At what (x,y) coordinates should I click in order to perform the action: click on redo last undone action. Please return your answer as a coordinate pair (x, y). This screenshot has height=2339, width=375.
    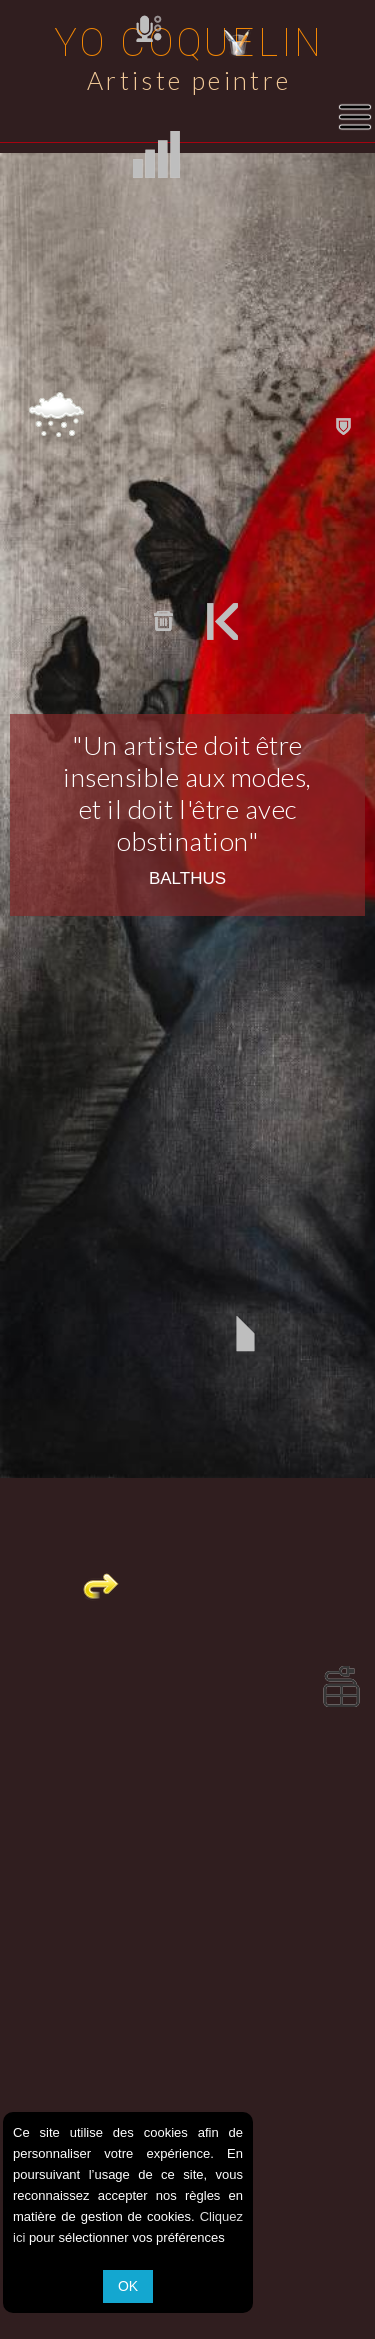
    Looking at the image, I should click on (101, 1585).